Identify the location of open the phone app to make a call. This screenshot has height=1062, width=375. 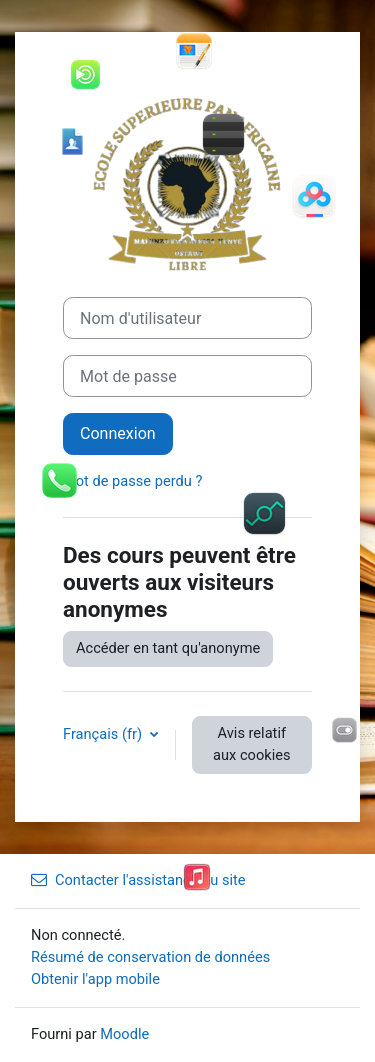
(59, 480).